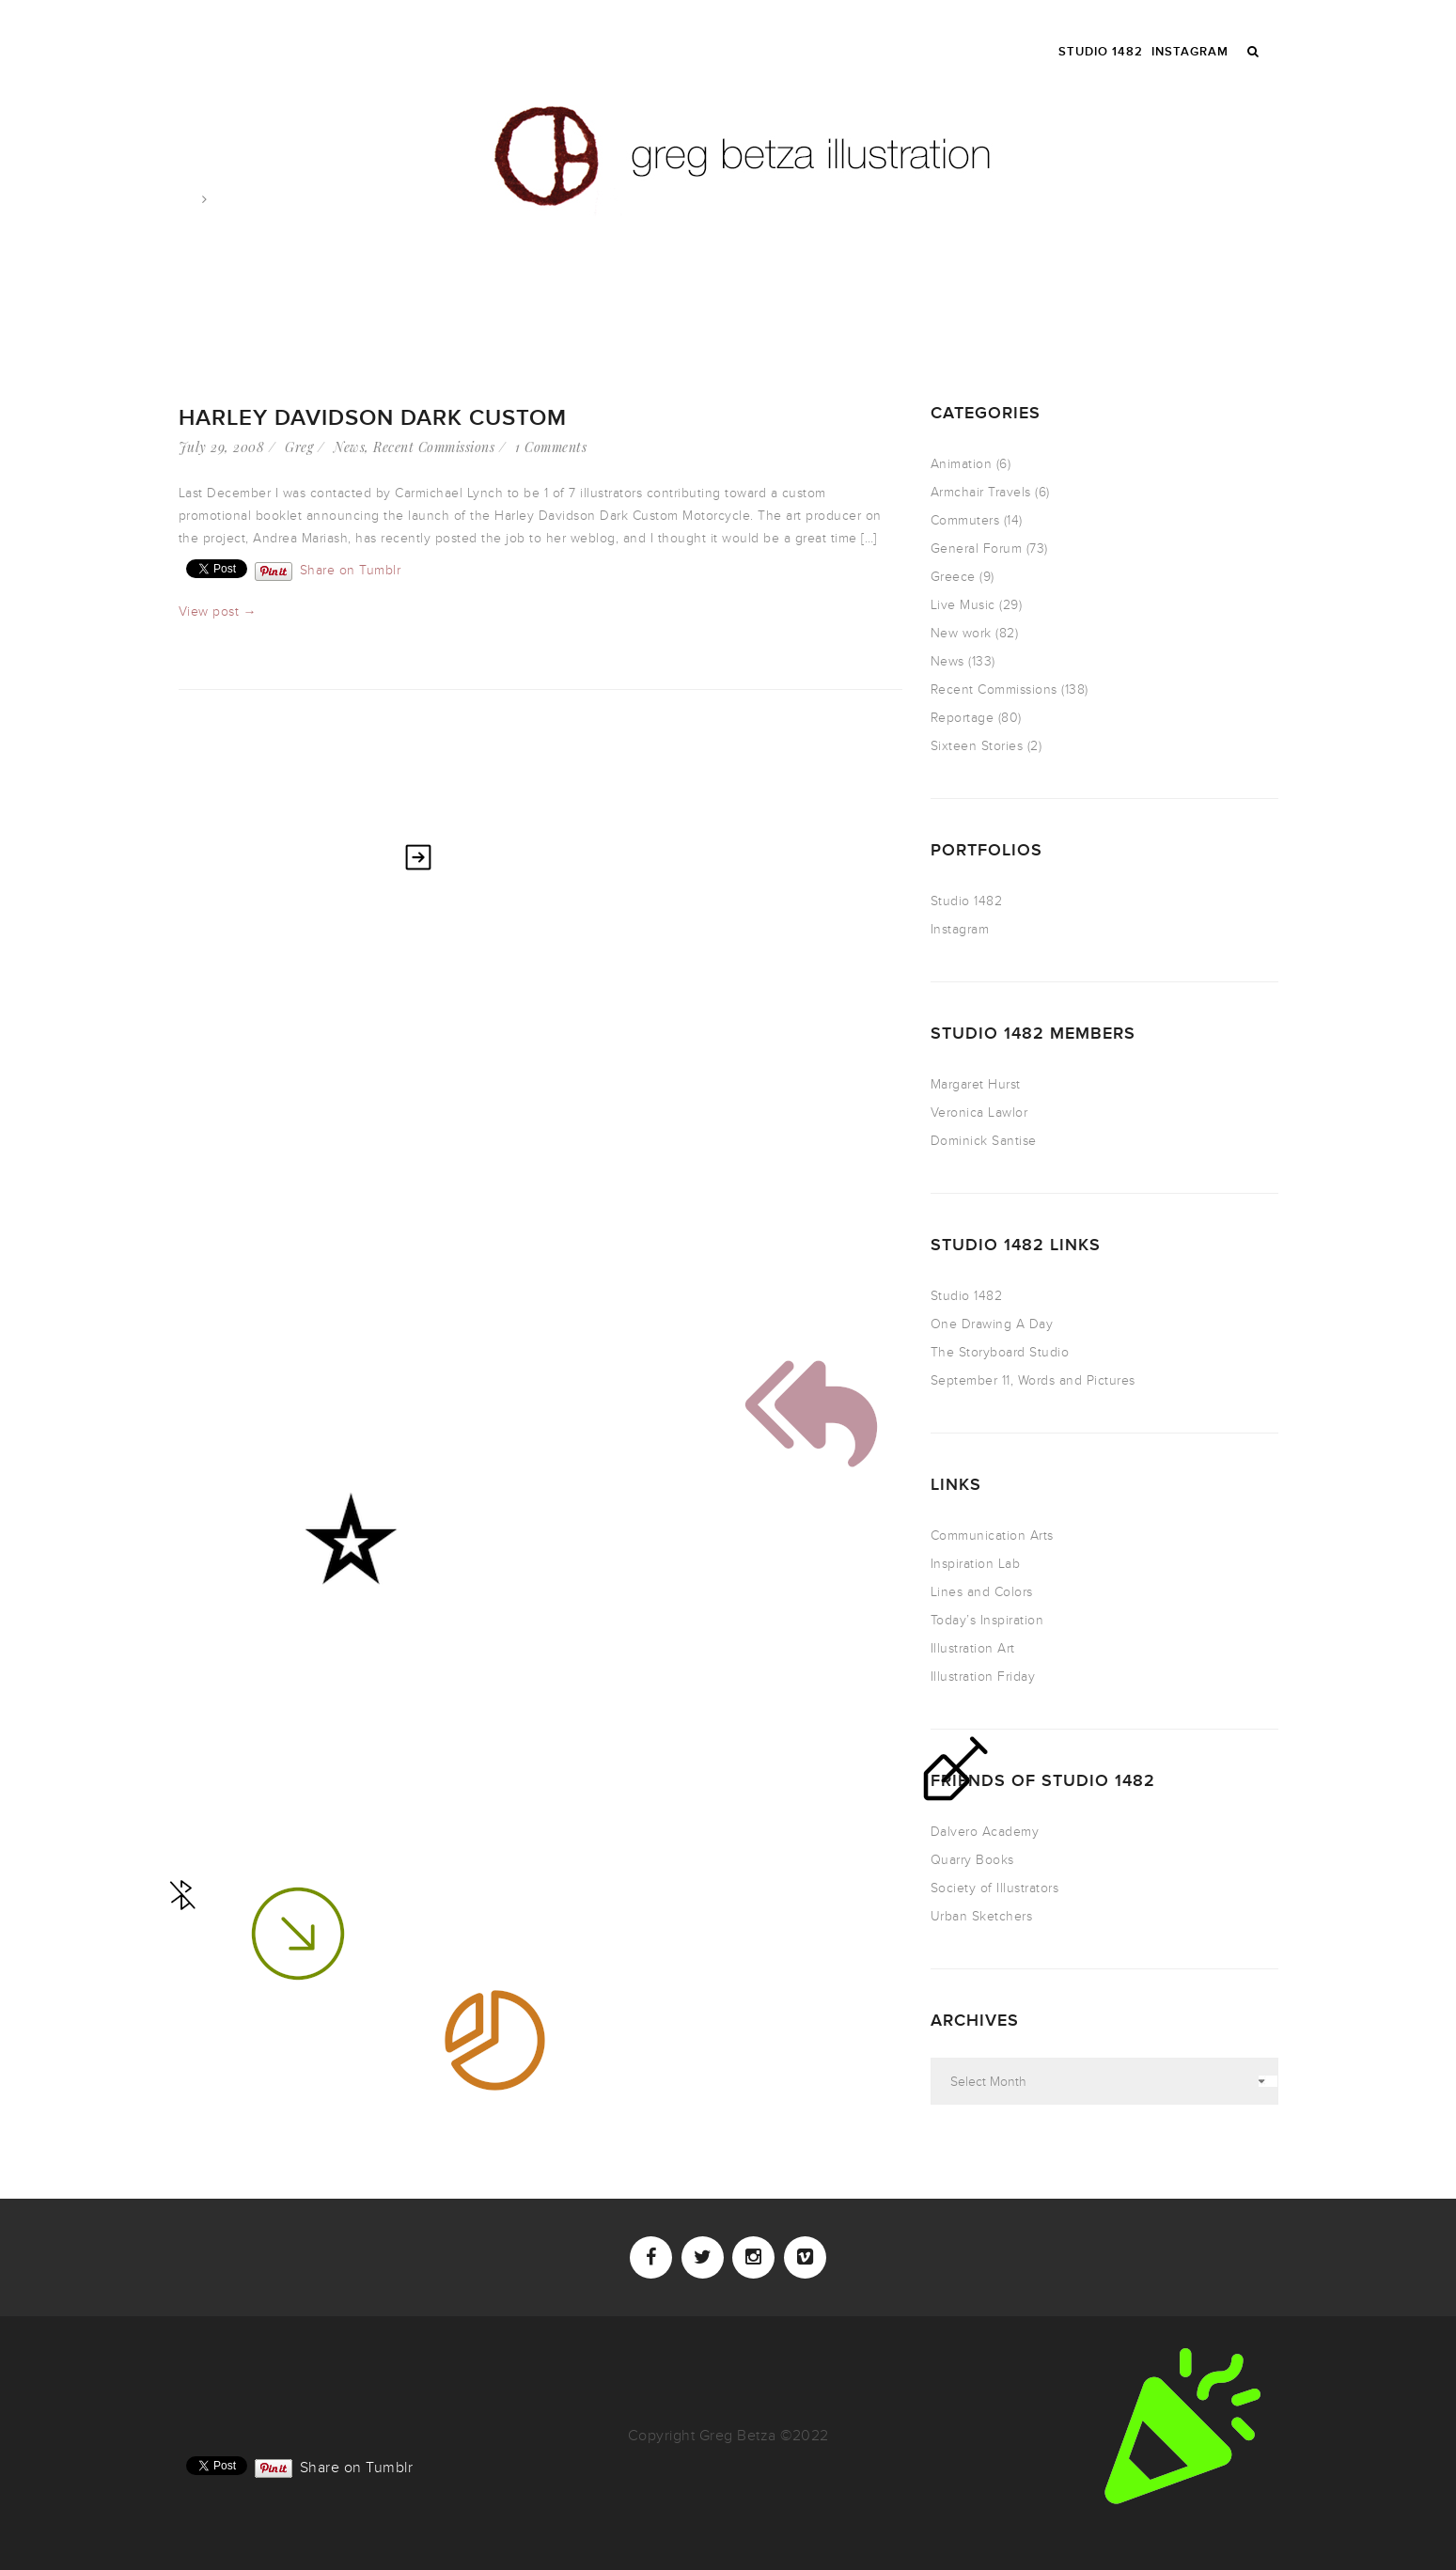 The width and height of the screenshot is (1456, 2570). I want to click on view analytics or statistics breakdown, so click(494, 2040).